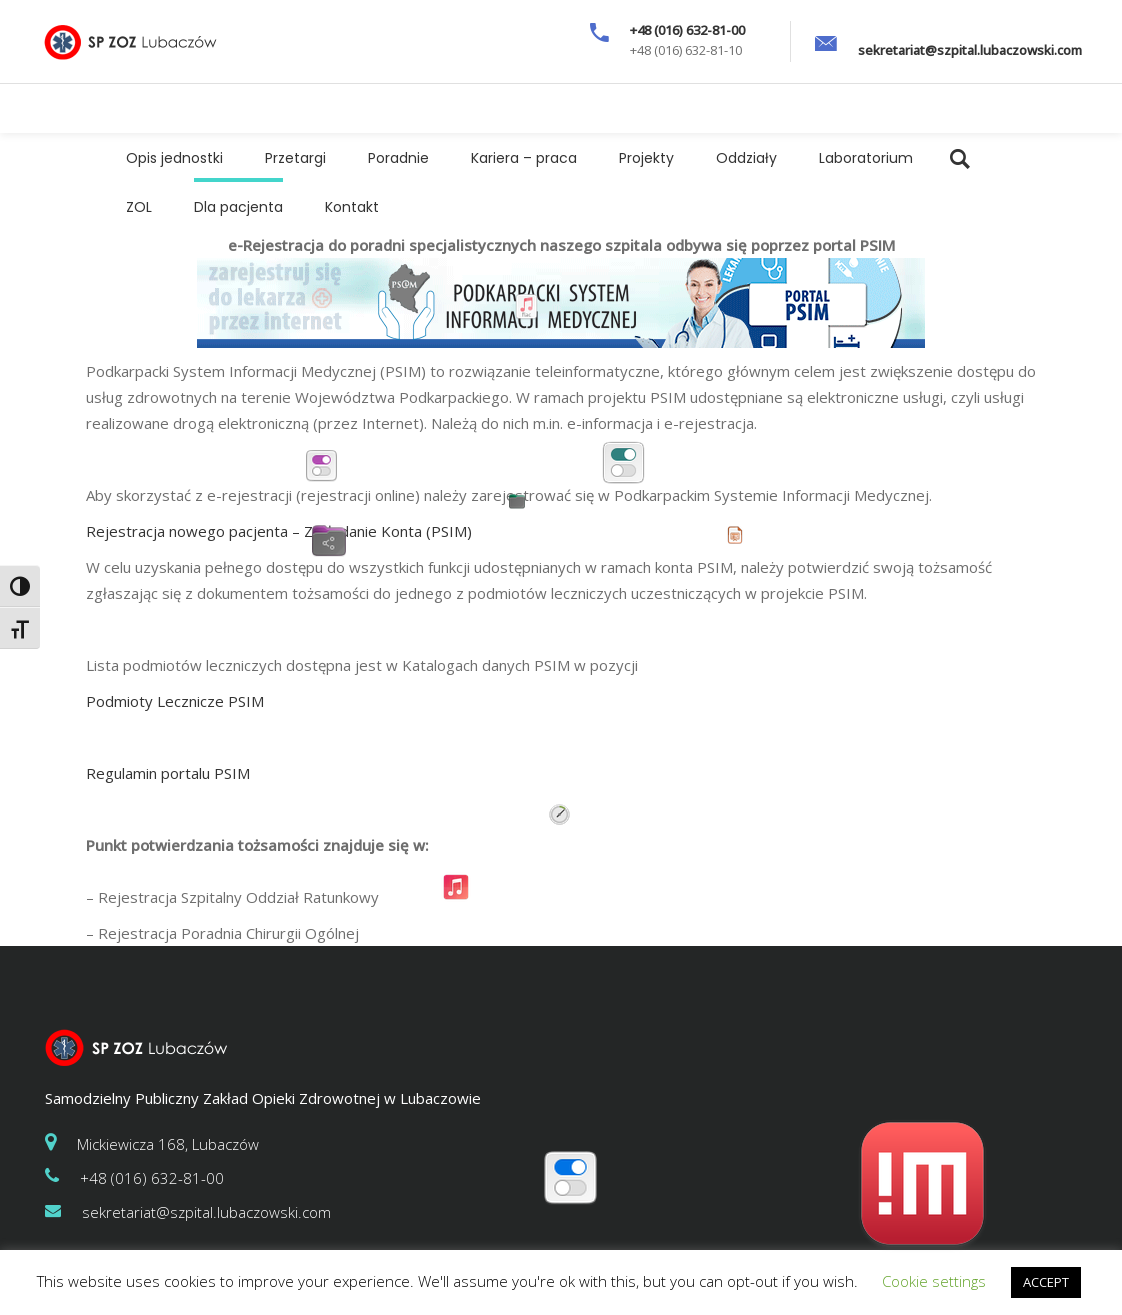  What do you see at coordinates (329, 540) in the screenshot?
I see `open your public shared folder` at bounding box center [329, 540].